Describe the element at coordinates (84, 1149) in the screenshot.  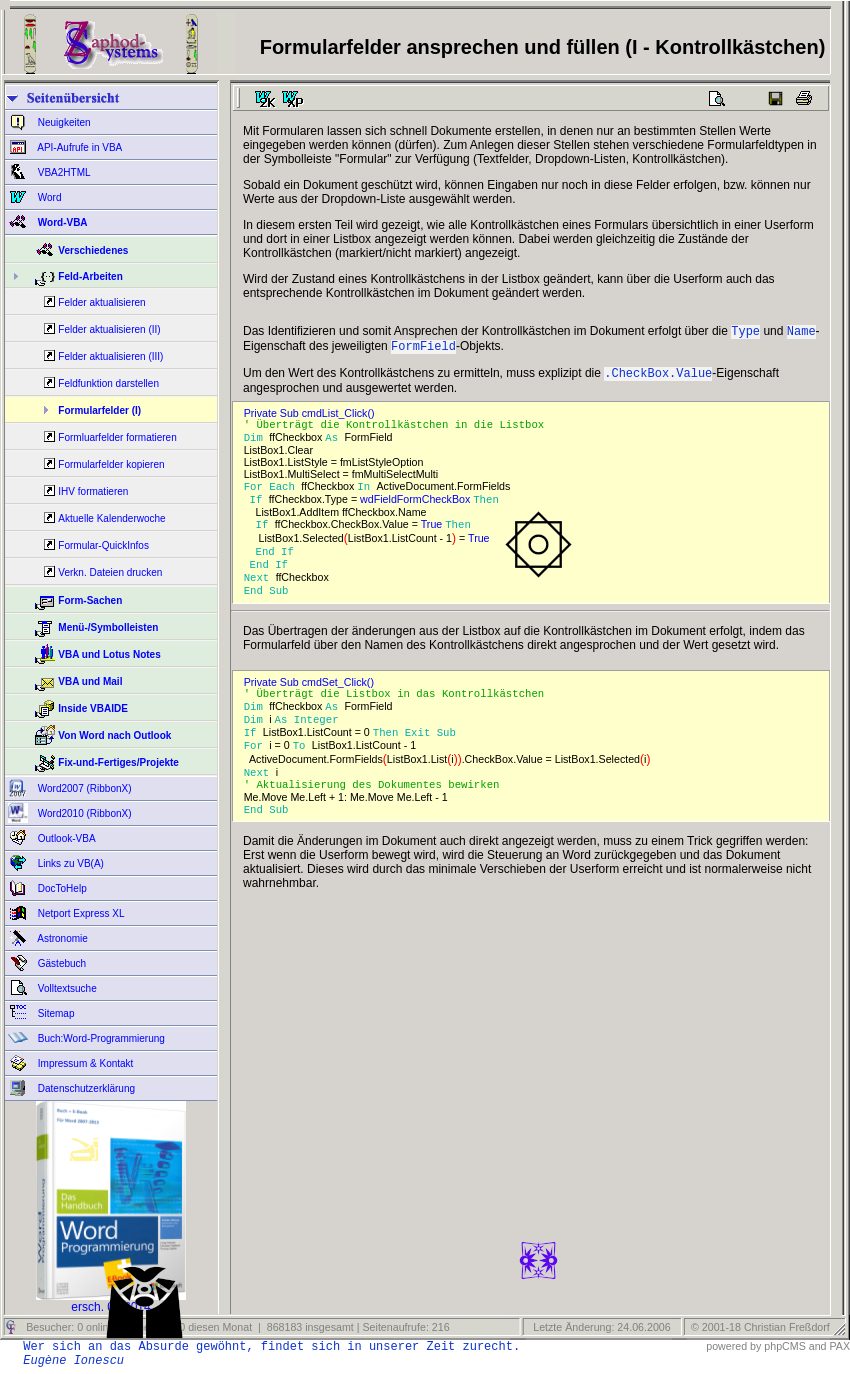
I see `use heavy-duty stapler tool` at that location.